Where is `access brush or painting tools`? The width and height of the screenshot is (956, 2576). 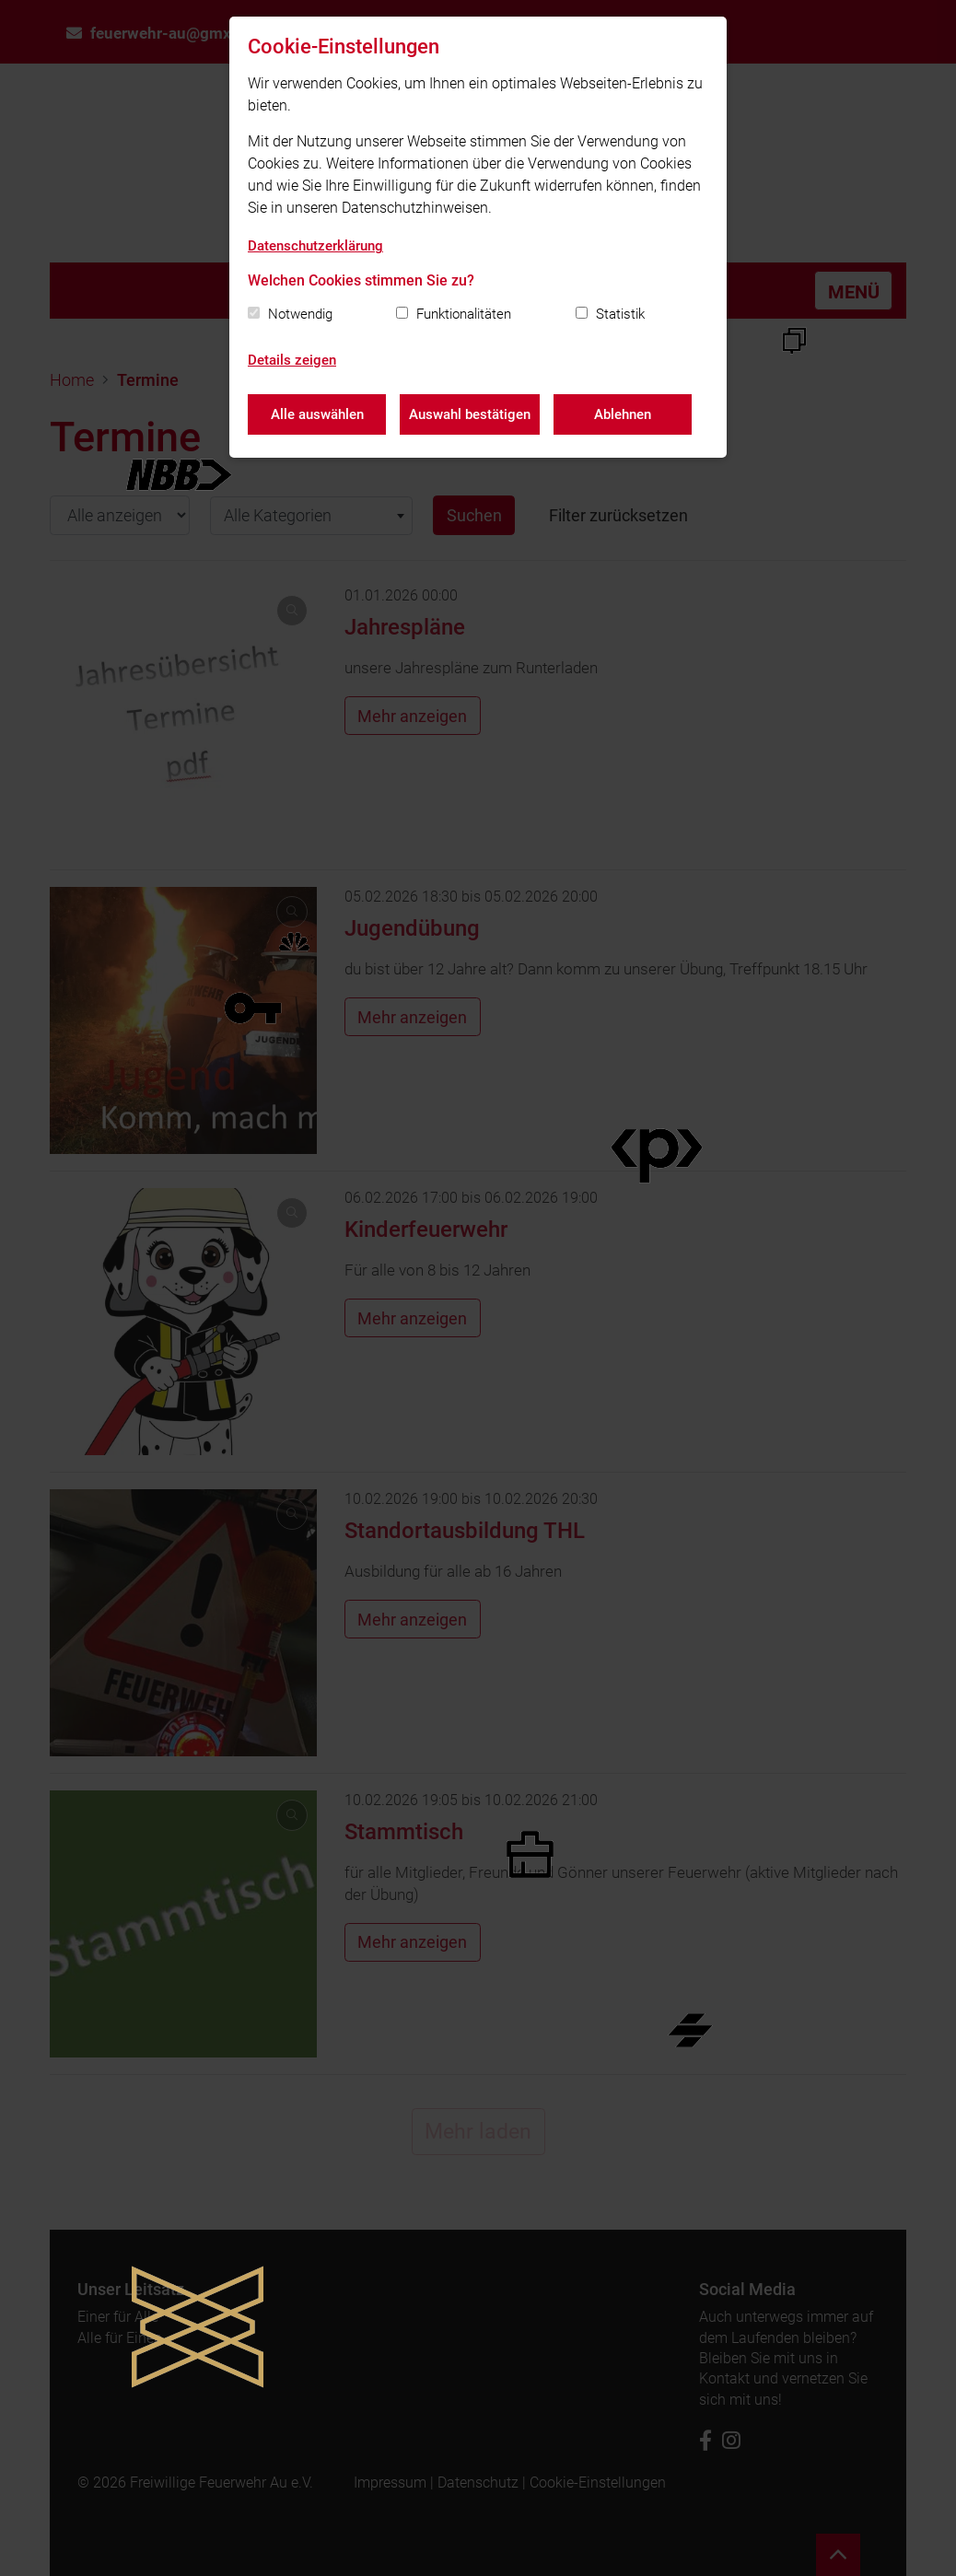
access brush or painting tools is located at coordinates (530, 1854).